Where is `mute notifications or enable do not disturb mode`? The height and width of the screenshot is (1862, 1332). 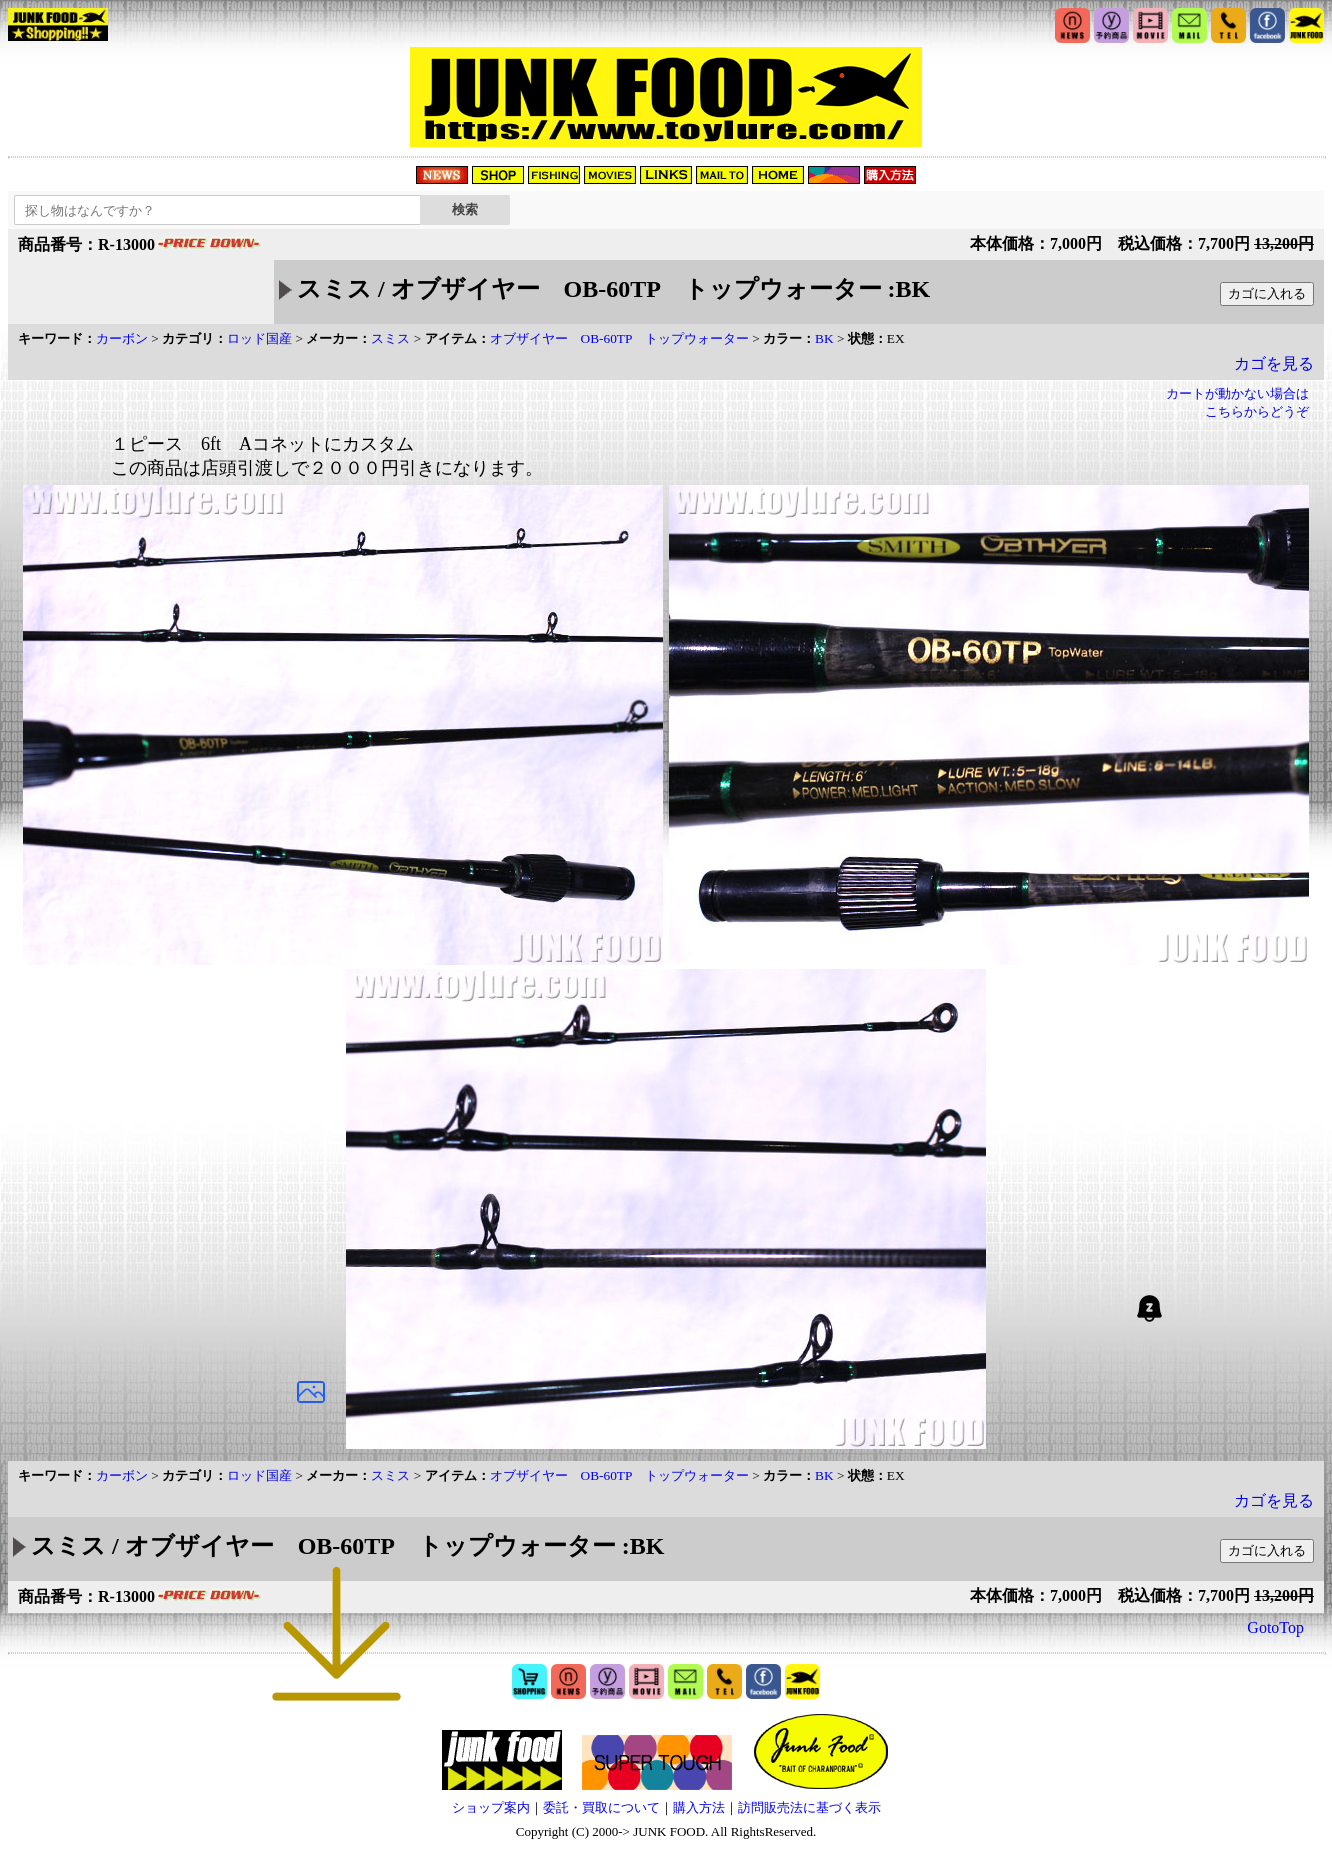 mute notifications or enable do not disturb mode is located at coordinates (1149, 1308).